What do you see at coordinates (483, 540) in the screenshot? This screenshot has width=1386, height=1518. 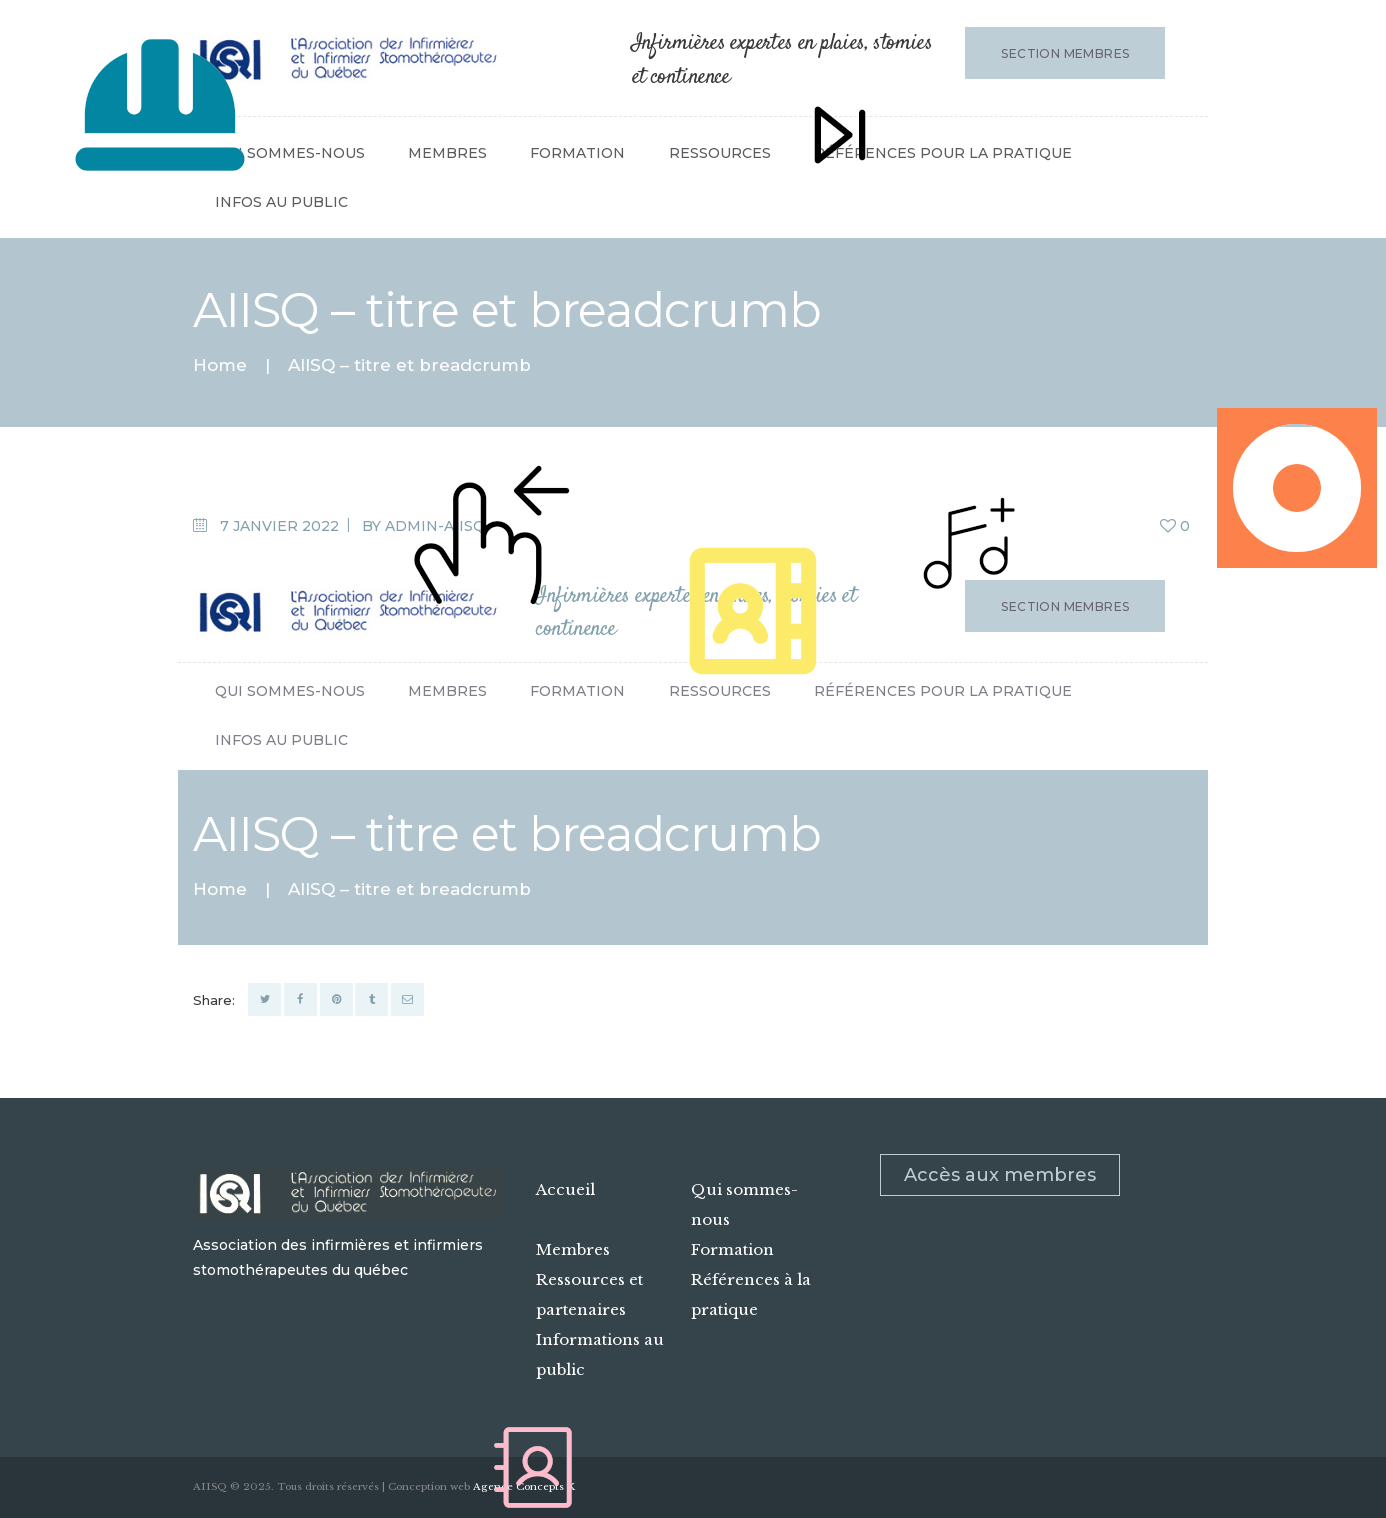 I see `swipe left to navigate or dismiss` at bounding box center [483, 540].